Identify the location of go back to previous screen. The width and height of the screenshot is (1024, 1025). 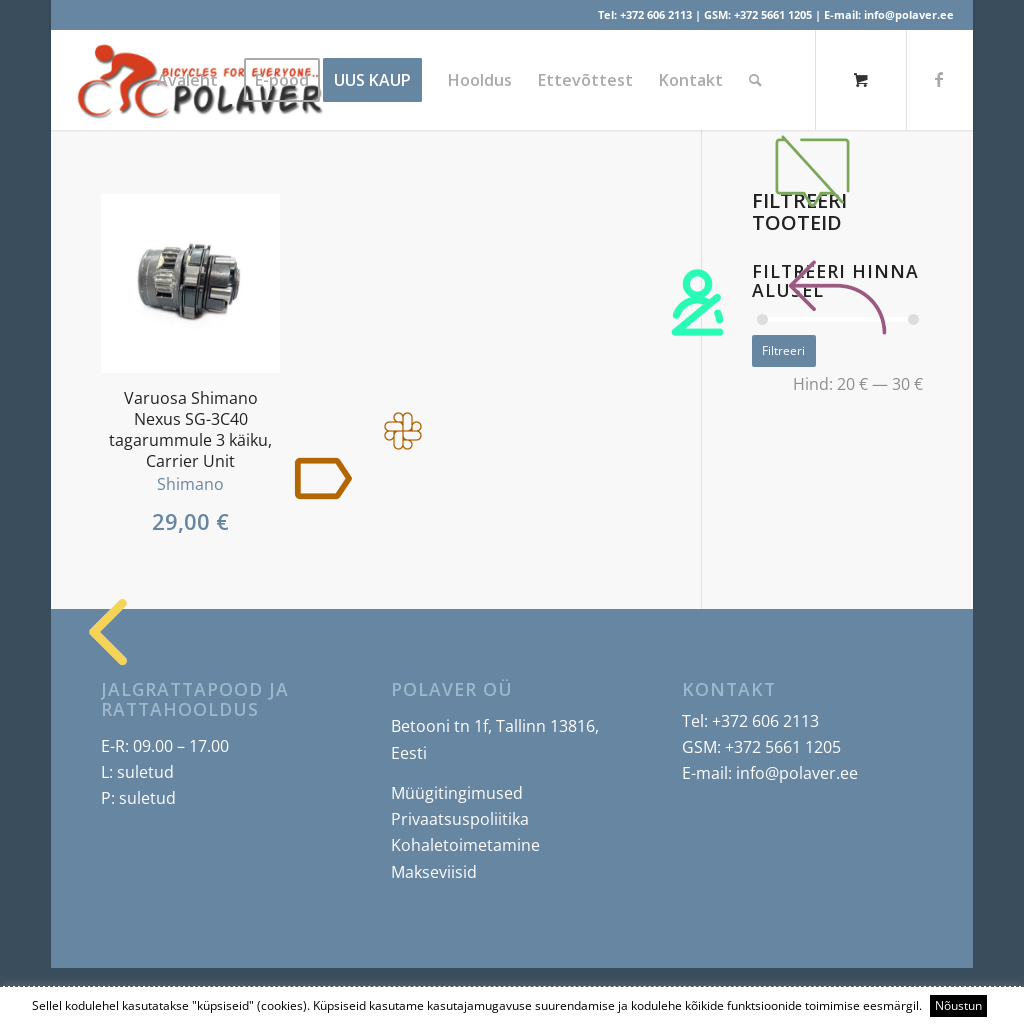
(837, 297).